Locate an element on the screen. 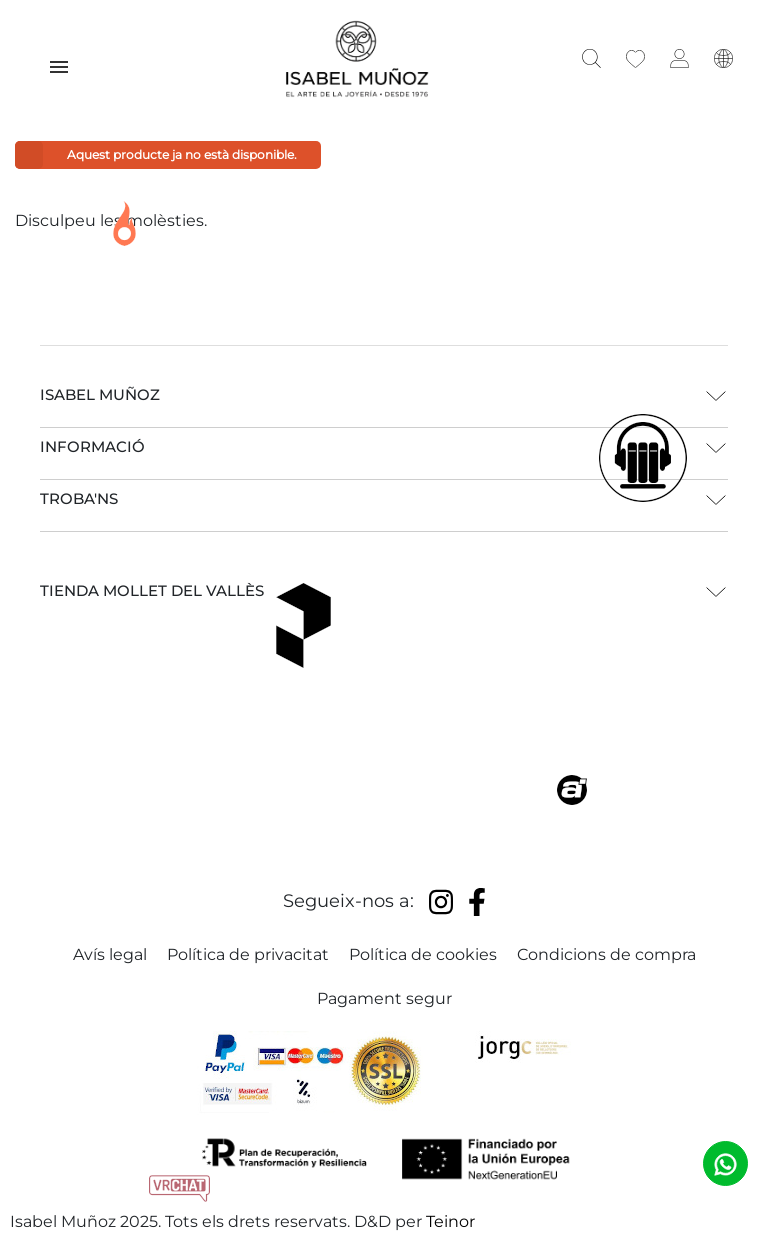  sparkpost email delivery service logo is located at coordinates (124, 223).